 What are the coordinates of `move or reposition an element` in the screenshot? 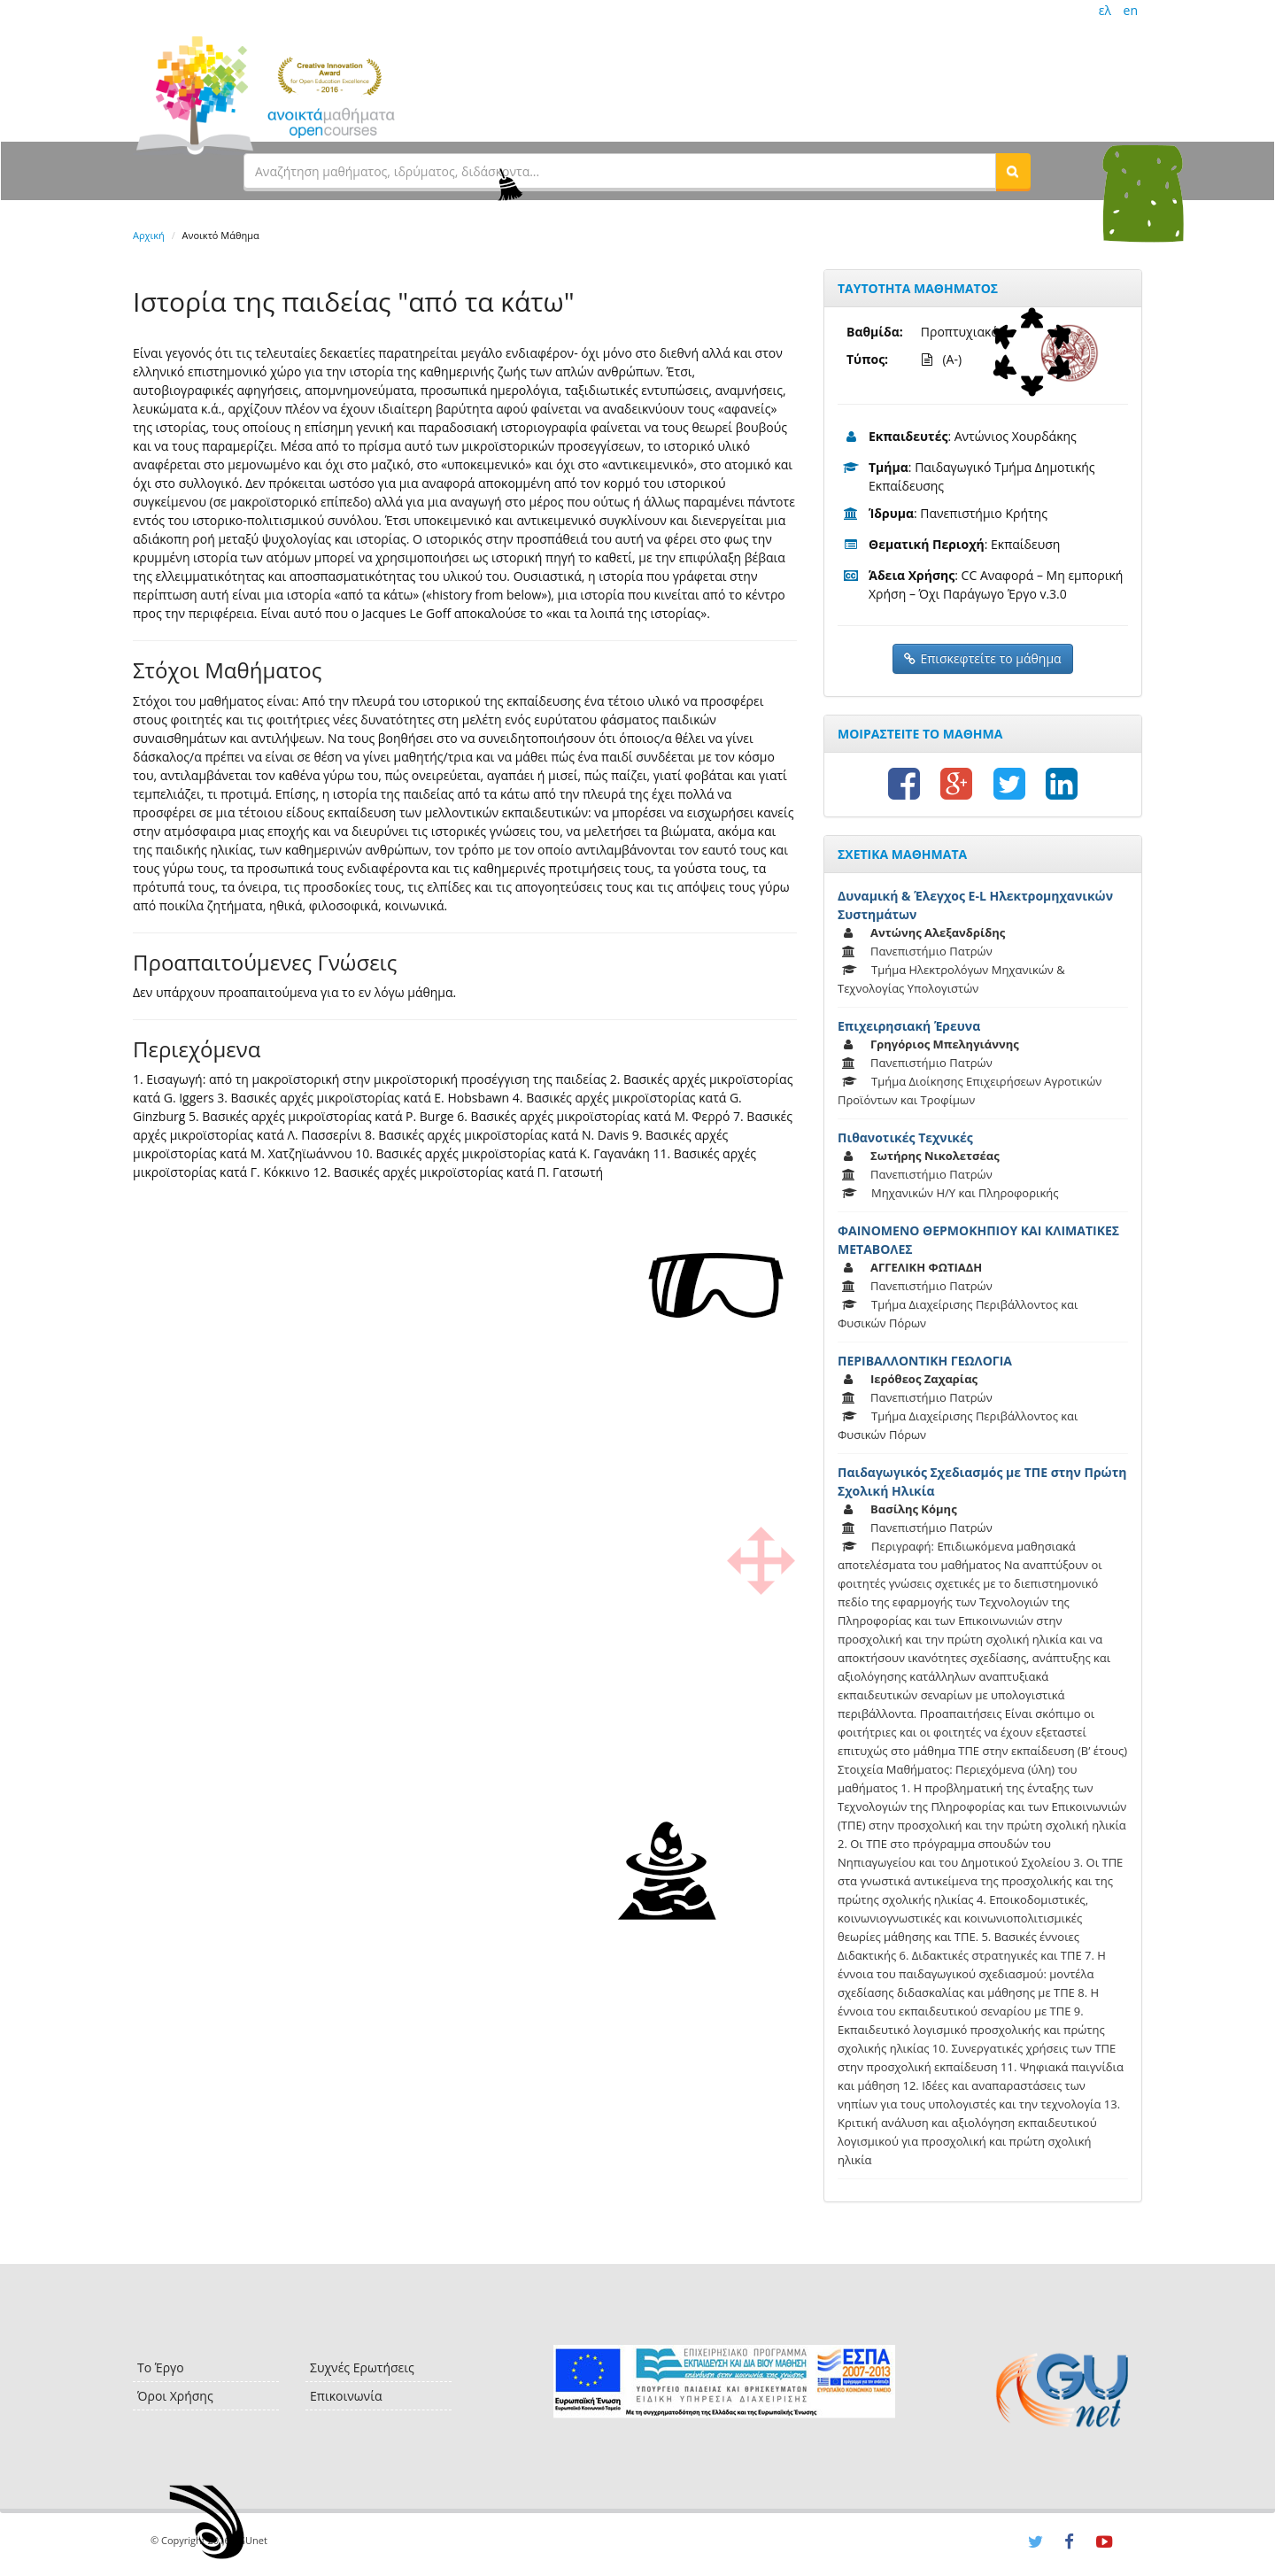 It's located at (761, 1560).